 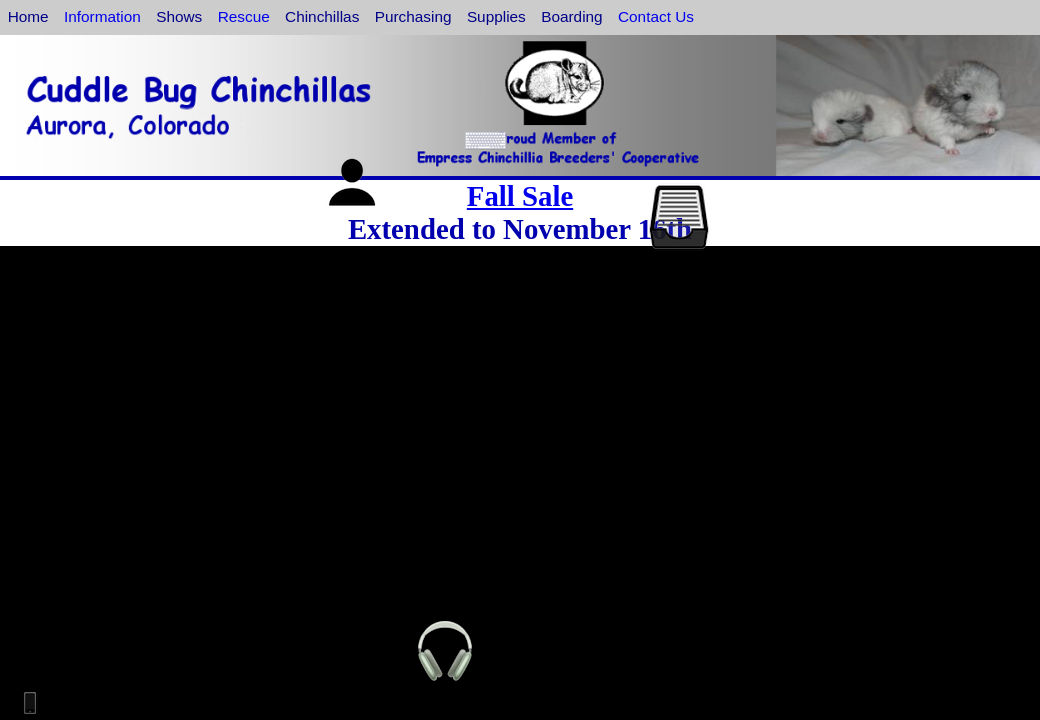 What do you see at coordinates (485, 140) in the screenshot?
I see `connect a wireless bluetooth keyboard` at bounding box center [485, 140].